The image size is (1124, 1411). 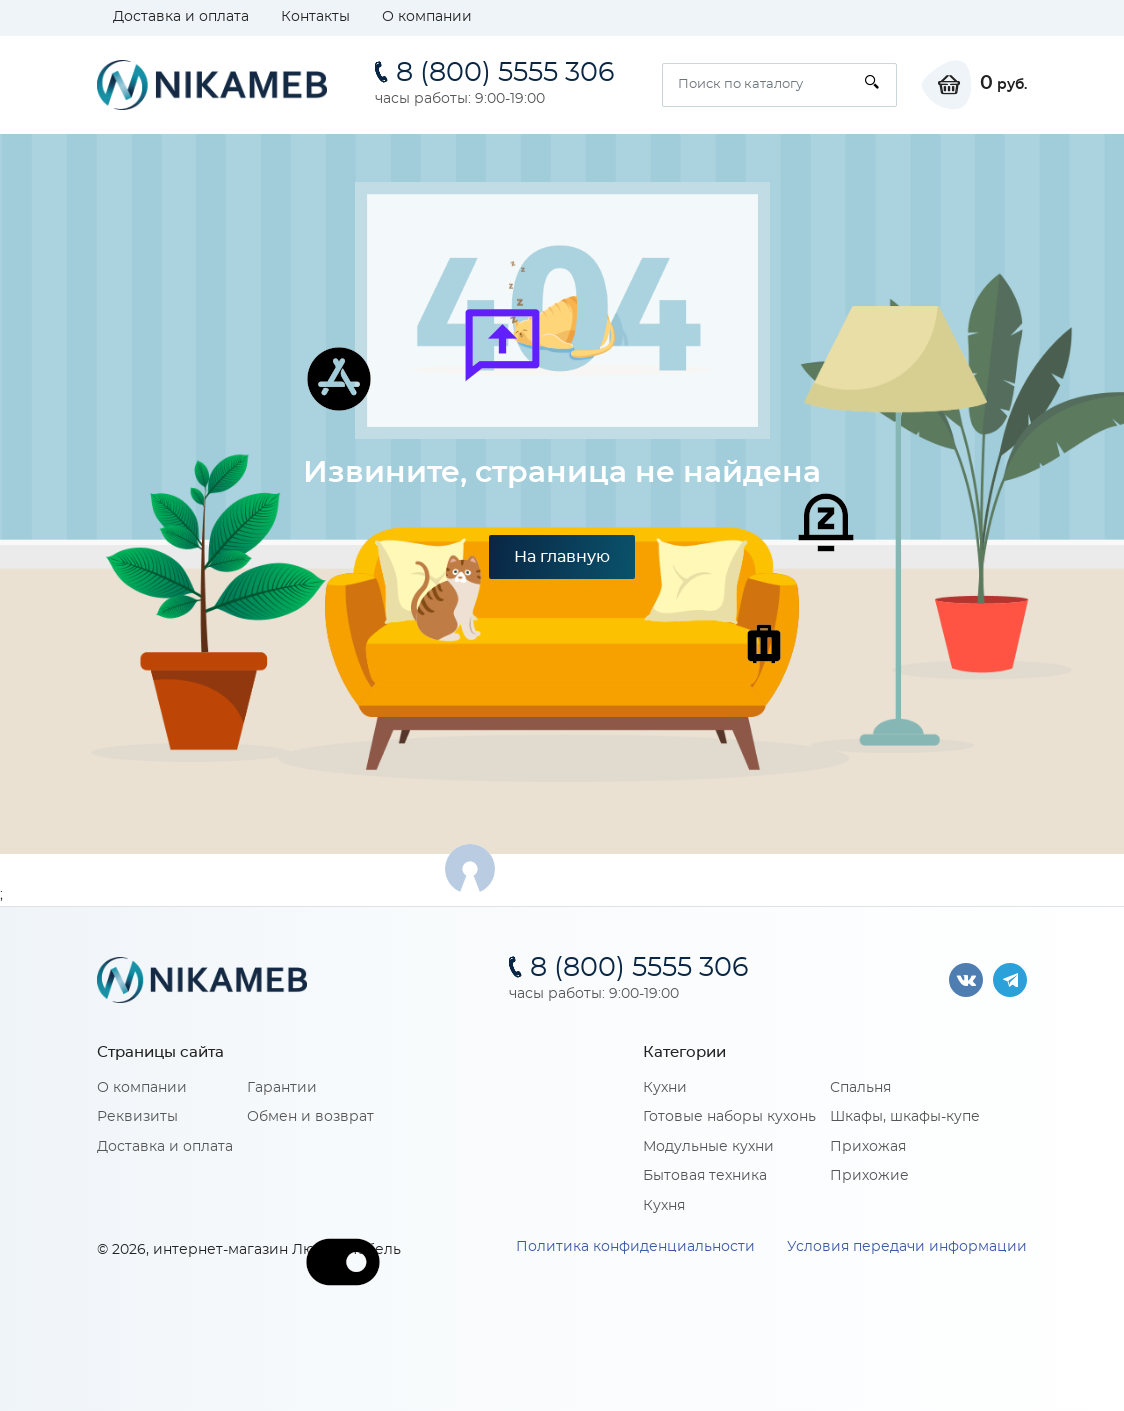 I want to click on toggle a setting on or off, so click(x=343, y=1262).